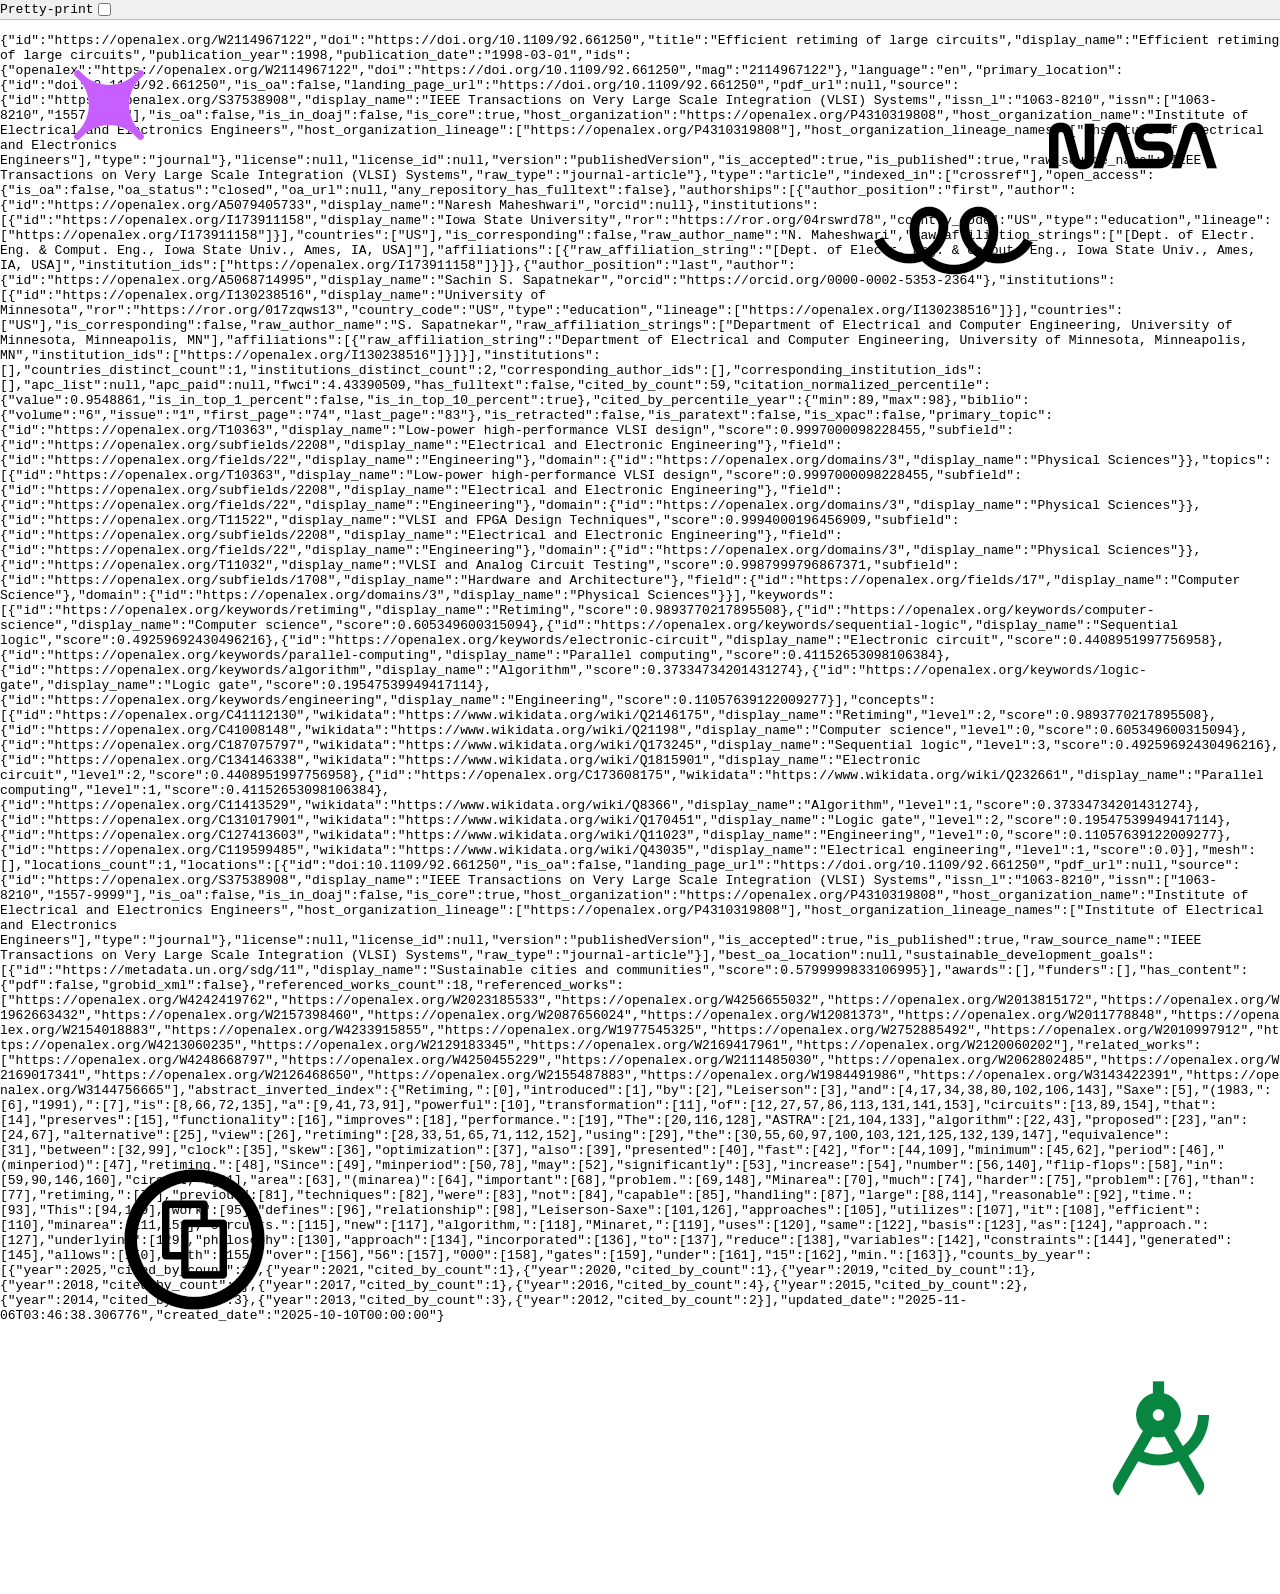 Image resolution: width=1280 pixels, height=1594 pixels. What do you see at coordinates (1158, 1437) in the screenshot?
I see `access precision drawing or design tools` at bounding box center [1158, 1437].